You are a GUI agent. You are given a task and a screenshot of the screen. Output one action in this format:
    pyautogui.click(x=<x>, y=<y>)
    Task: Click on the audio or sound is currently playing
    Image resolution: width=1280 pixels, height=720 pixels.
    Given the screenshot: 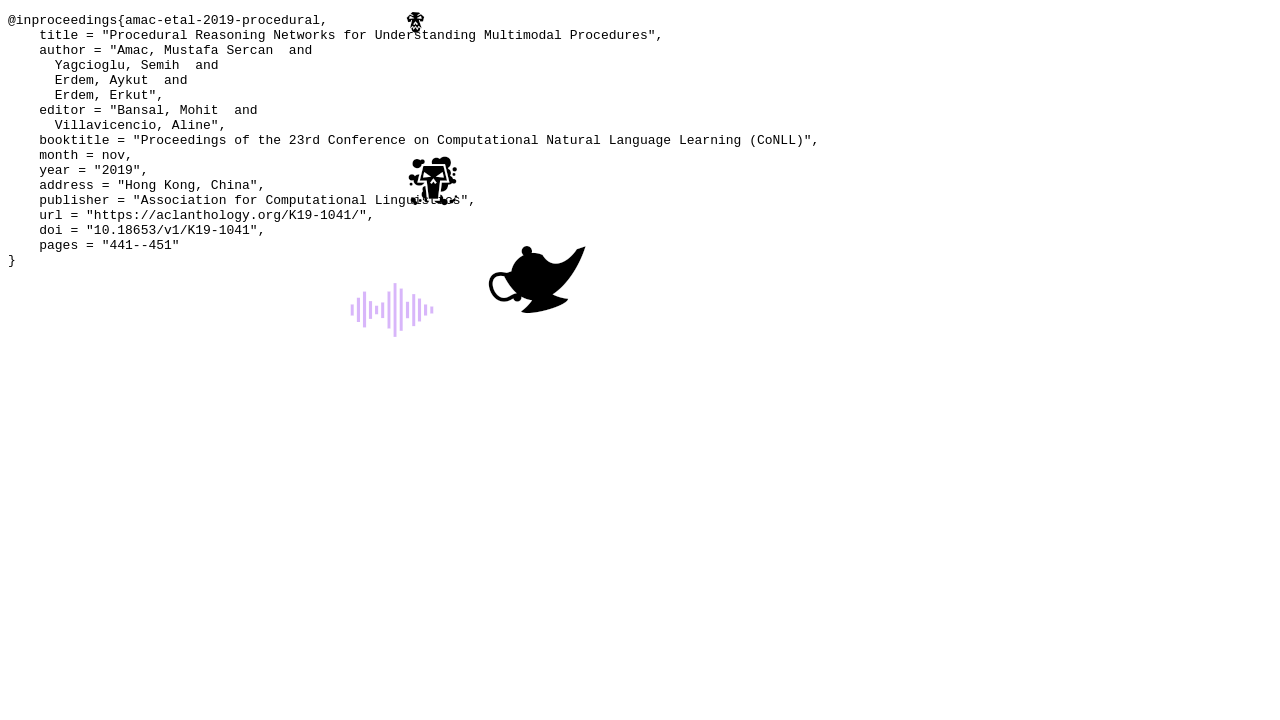 What is the action you would take?
    pyautogui.click(x=392, y=310)
    